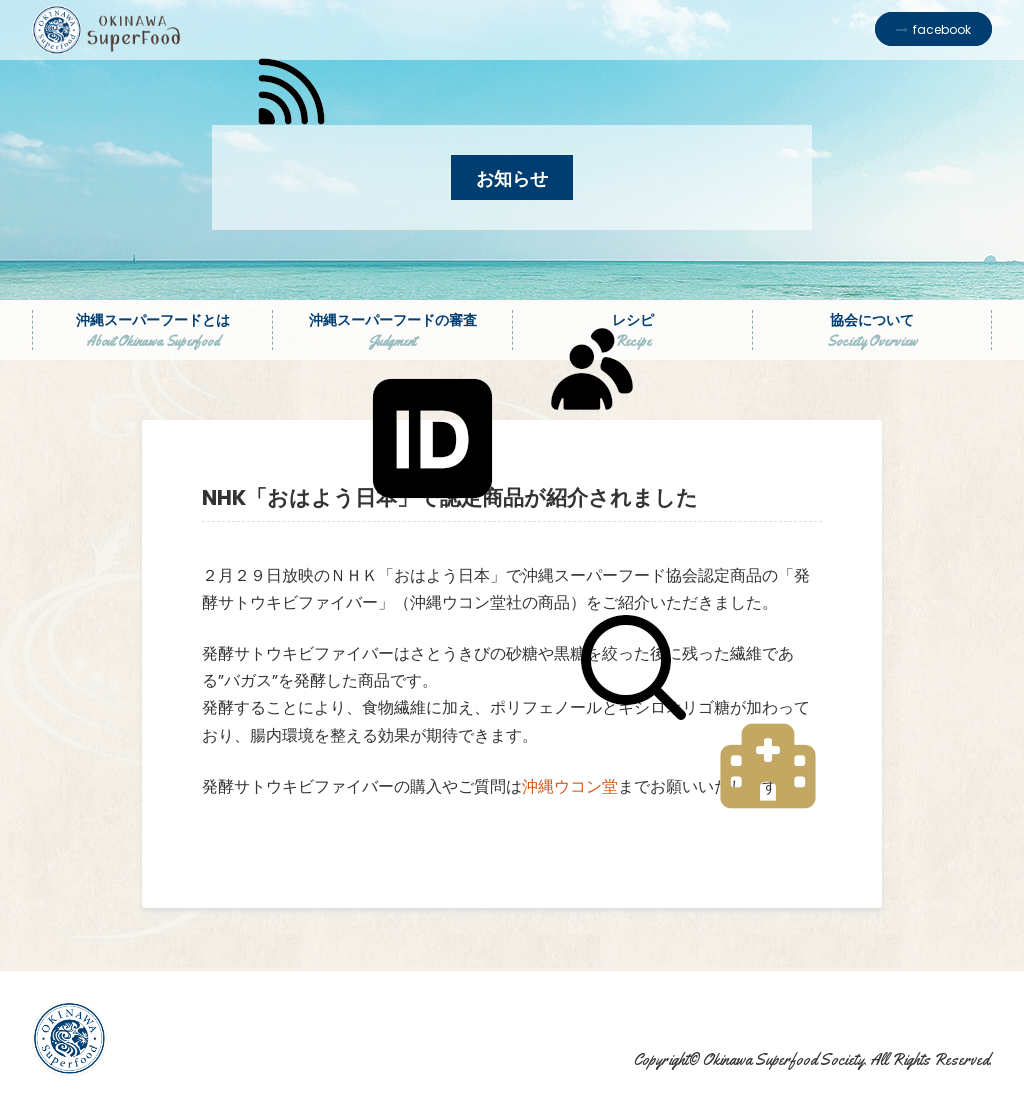 The image size is (1024, 1106). Describe the element at coordinates (592, 369) in the screenshot. I see `view friends list` at that location.